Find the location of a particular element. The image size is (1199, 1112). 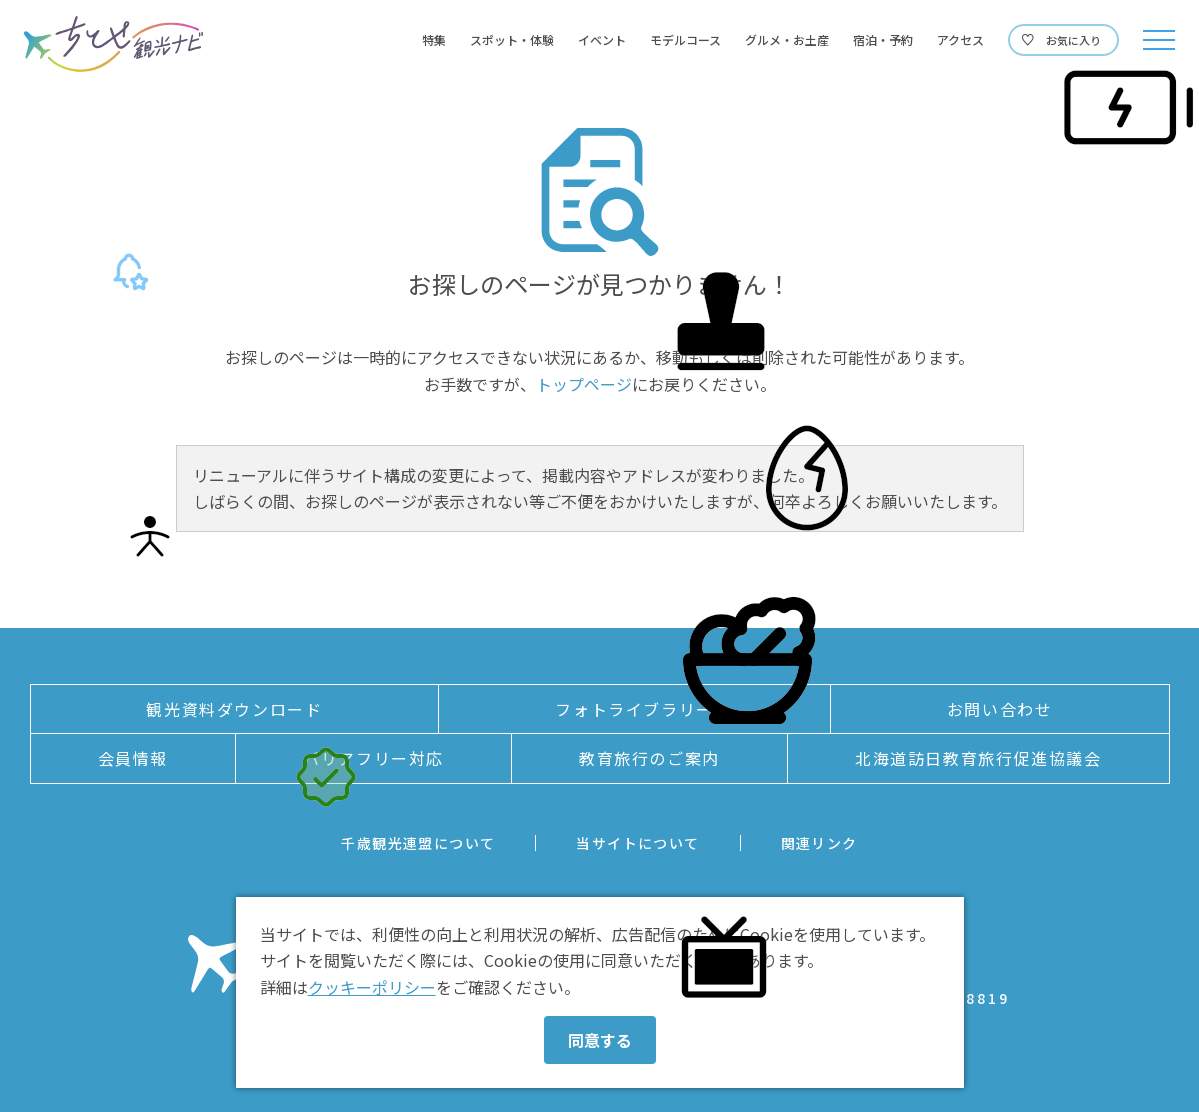

indicates device is currently charging is located at coordinates (1126, 107).